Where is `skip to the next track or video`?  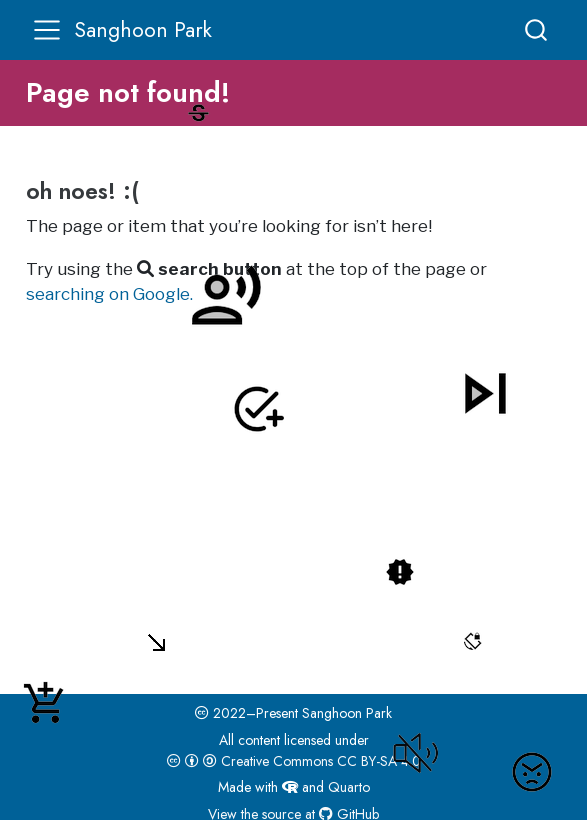
skip to the next track or video is located at coordinates (485, 393).